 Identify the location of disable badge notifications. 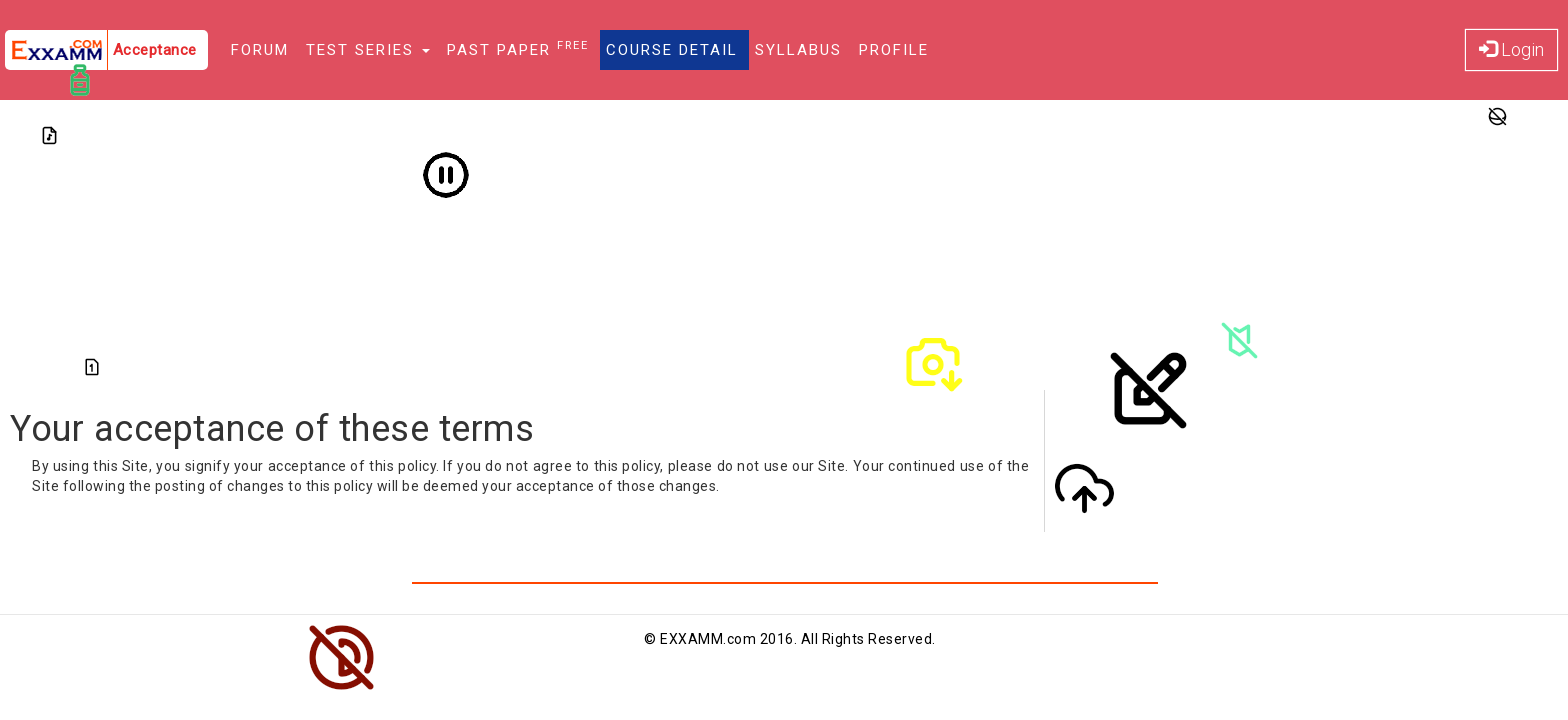
(1239, 340).